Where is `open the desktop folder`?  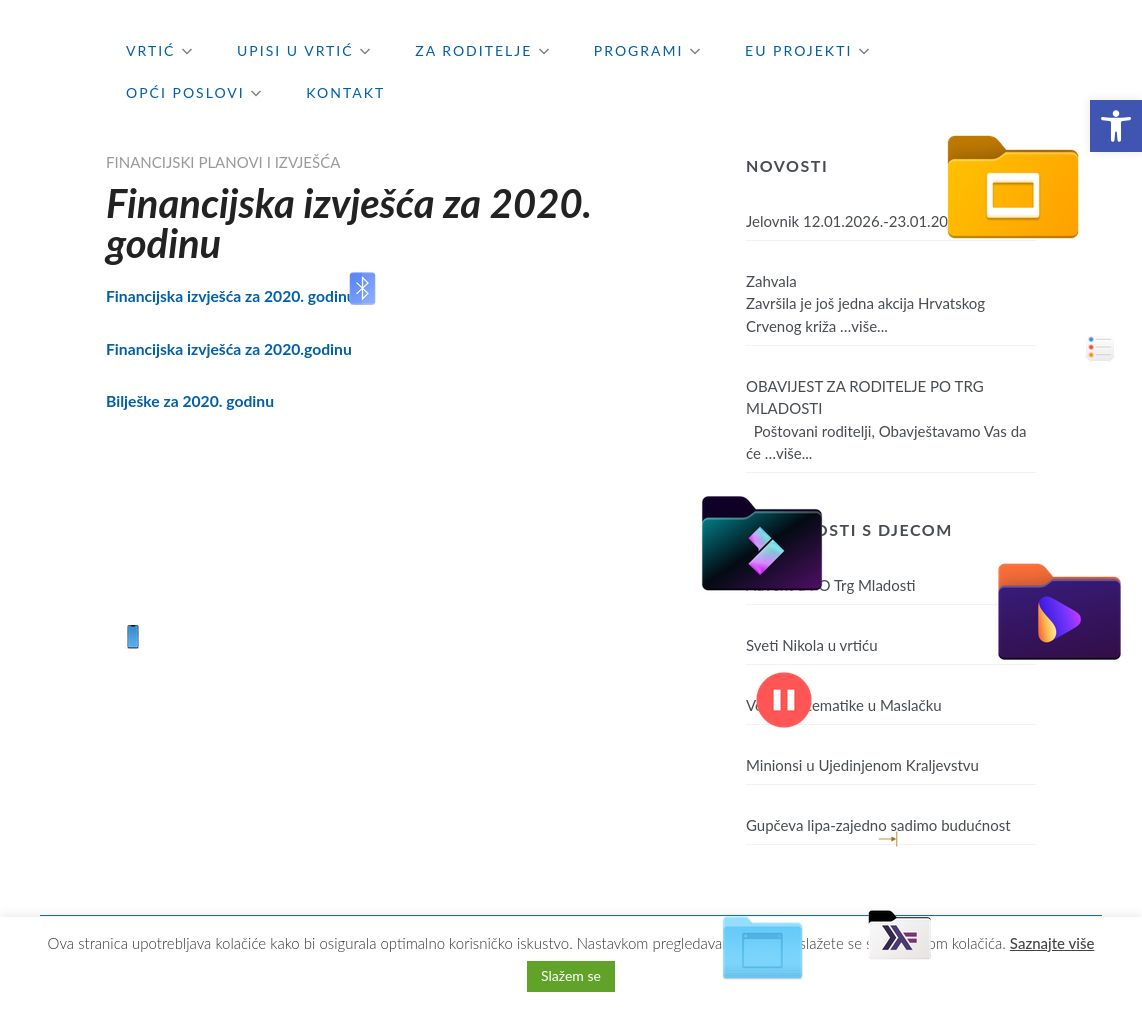
open the desktop folder is located at coordinates (762, 947).